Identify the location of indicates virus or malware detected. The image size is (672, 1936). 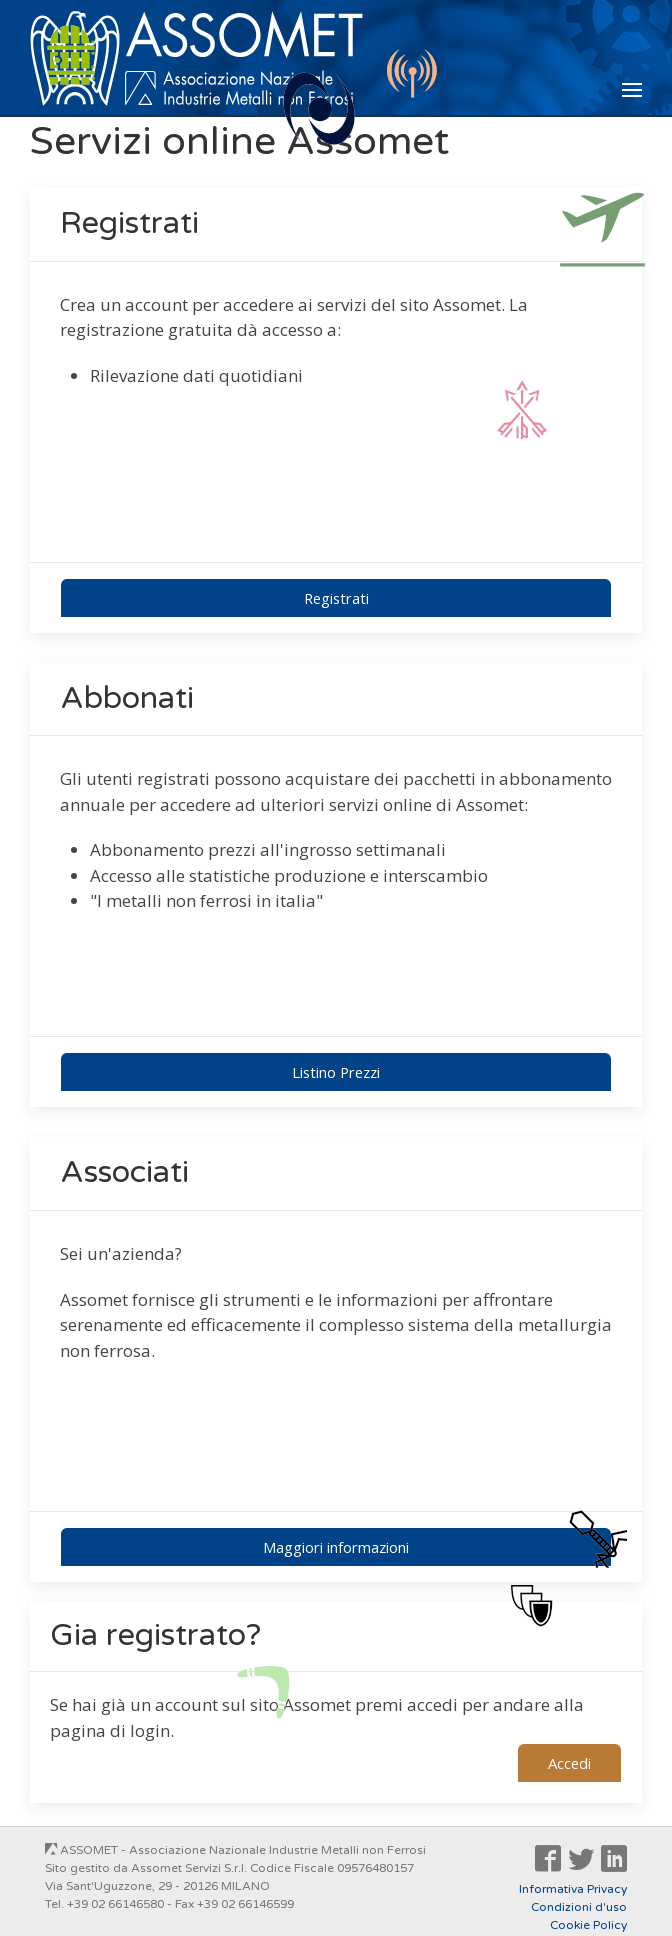
(598, 1539).